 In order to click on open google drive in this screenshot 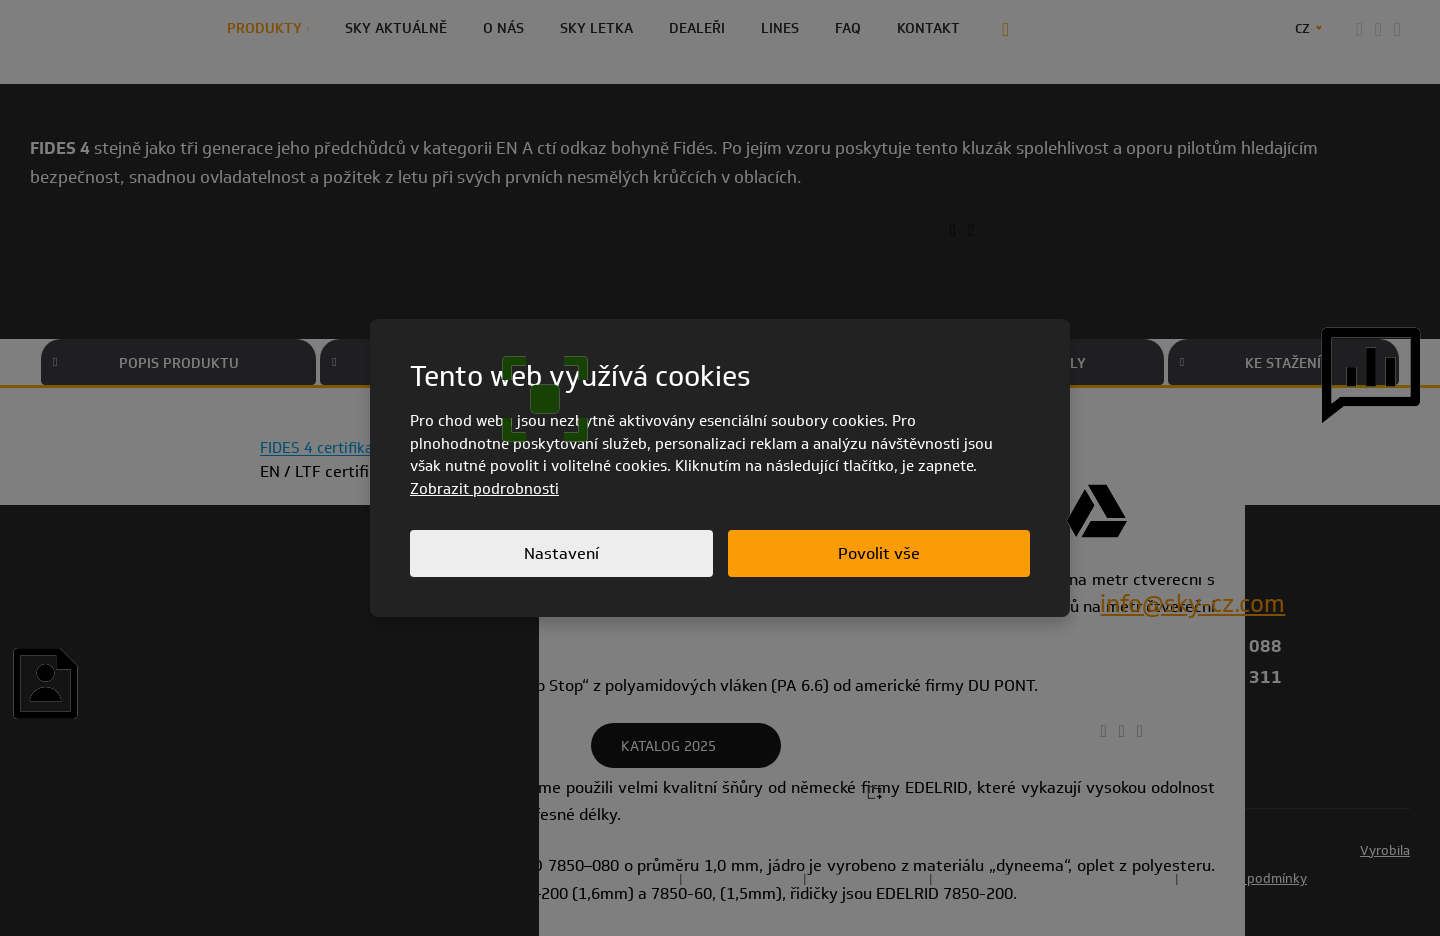, I will do `click(1097, 511)`.